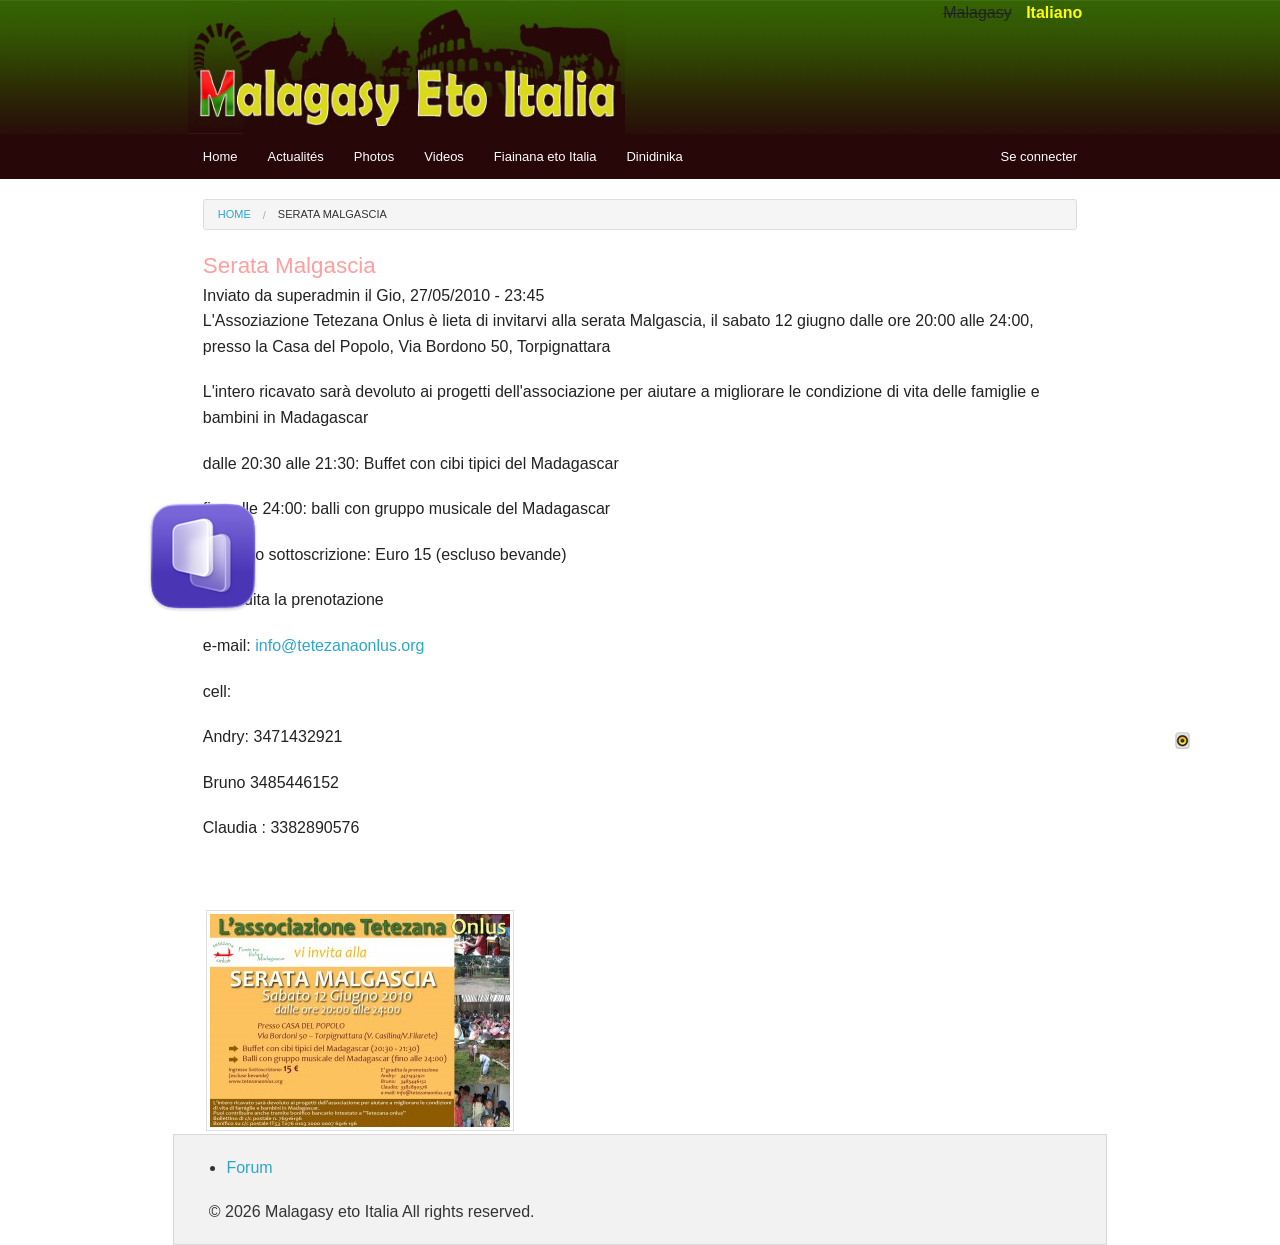 Image resolution: width=1280 pixels, height=1245 pixels. Describe the element at coordinates (203, 556) in the screenshot. I see `open tuple for remote pair programming` at that location.